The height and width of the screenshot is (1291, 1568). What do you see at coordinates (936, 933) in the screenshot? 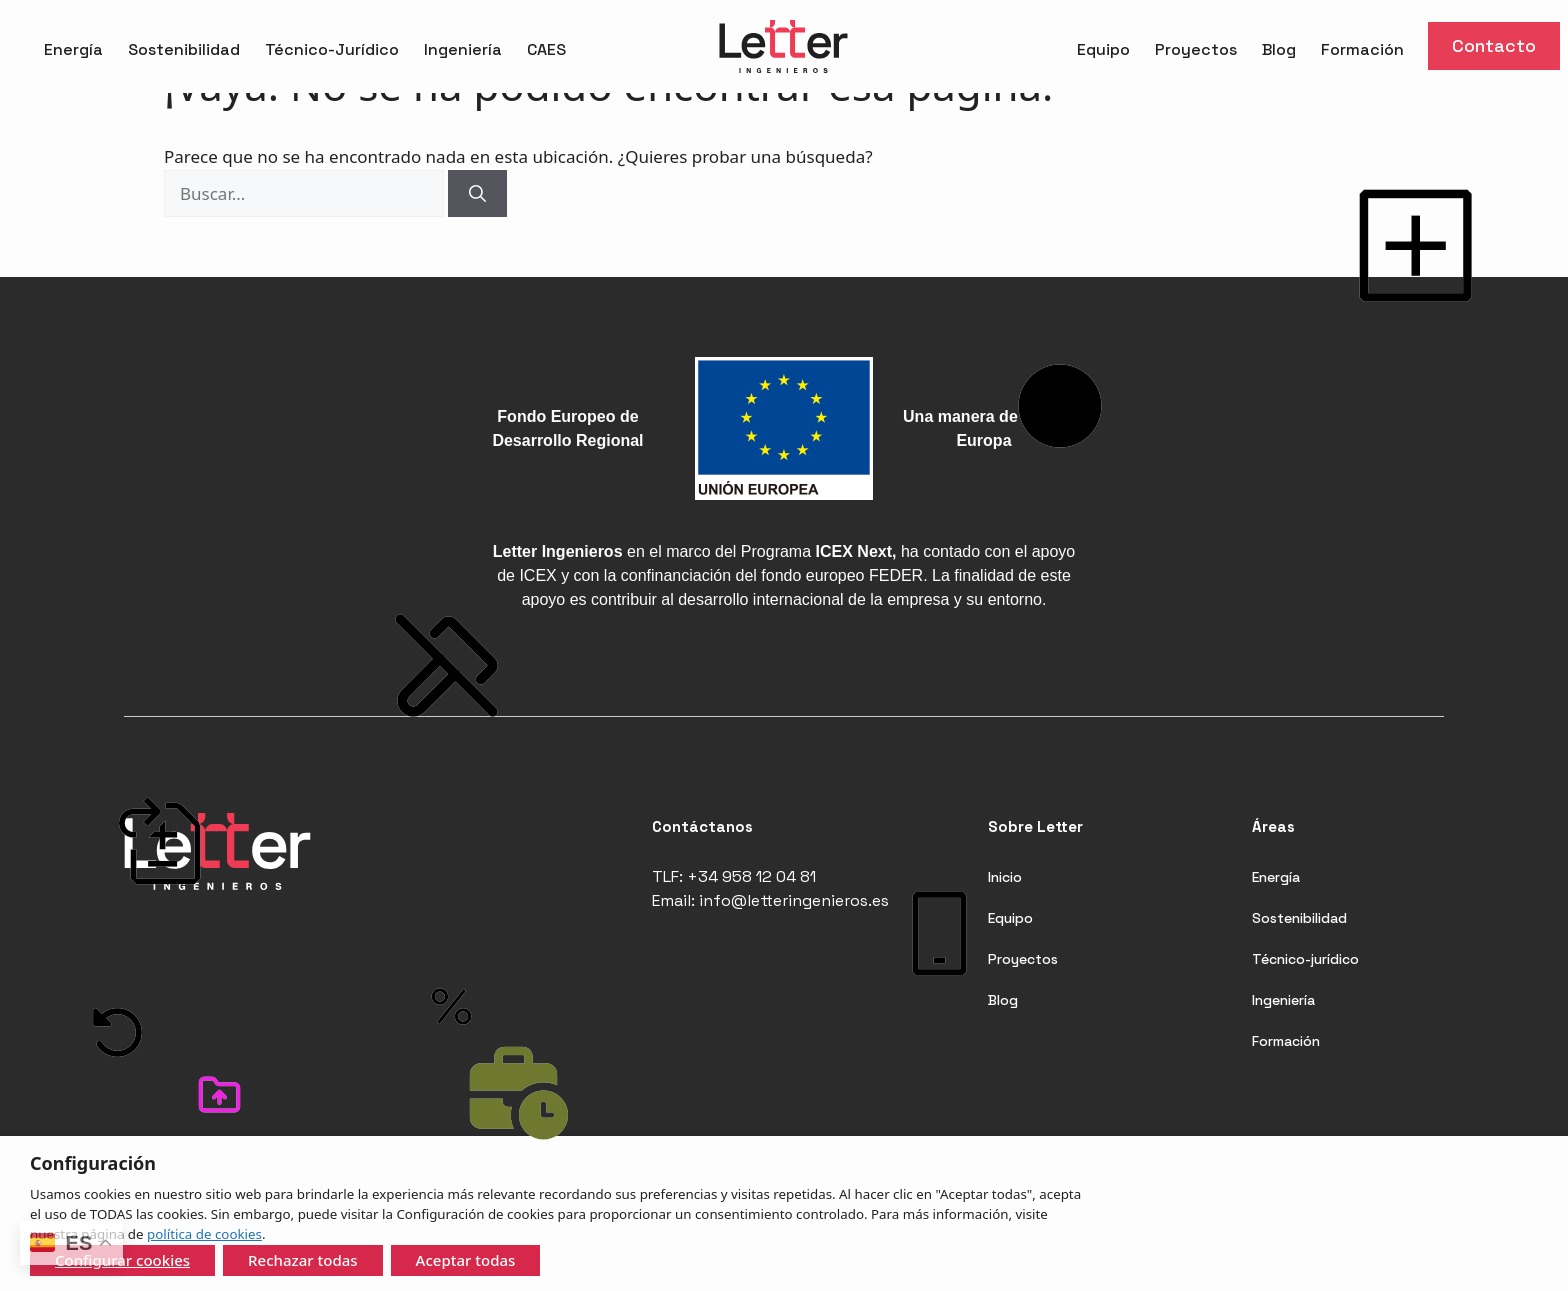
I see `indicates mobile device or smartphone` at bounding box center [936, 933].